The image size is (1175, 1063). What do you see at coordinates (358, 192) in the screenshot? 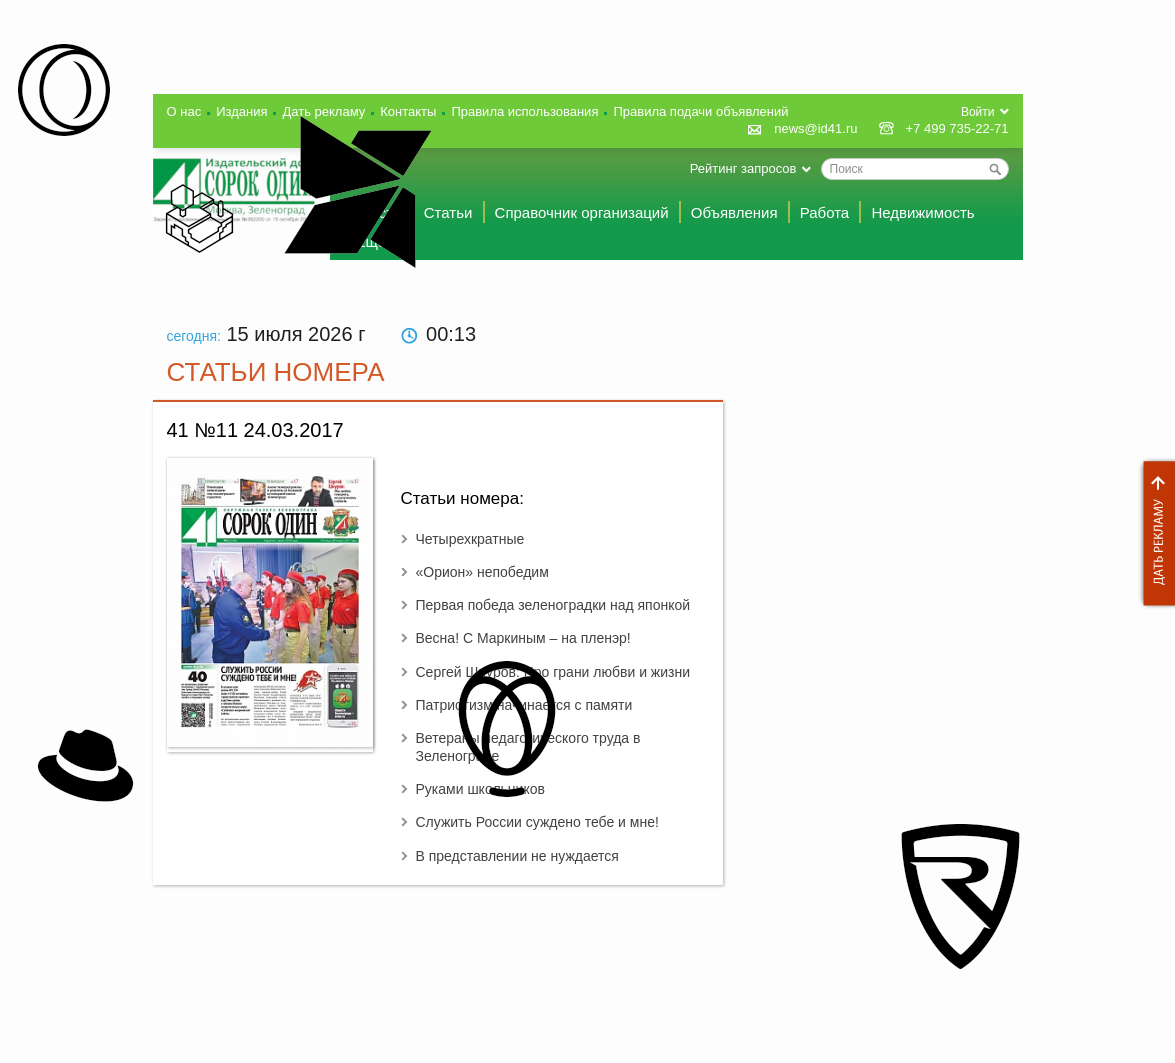
I see `link to MODX content management system` at bounding box center [358, 192].